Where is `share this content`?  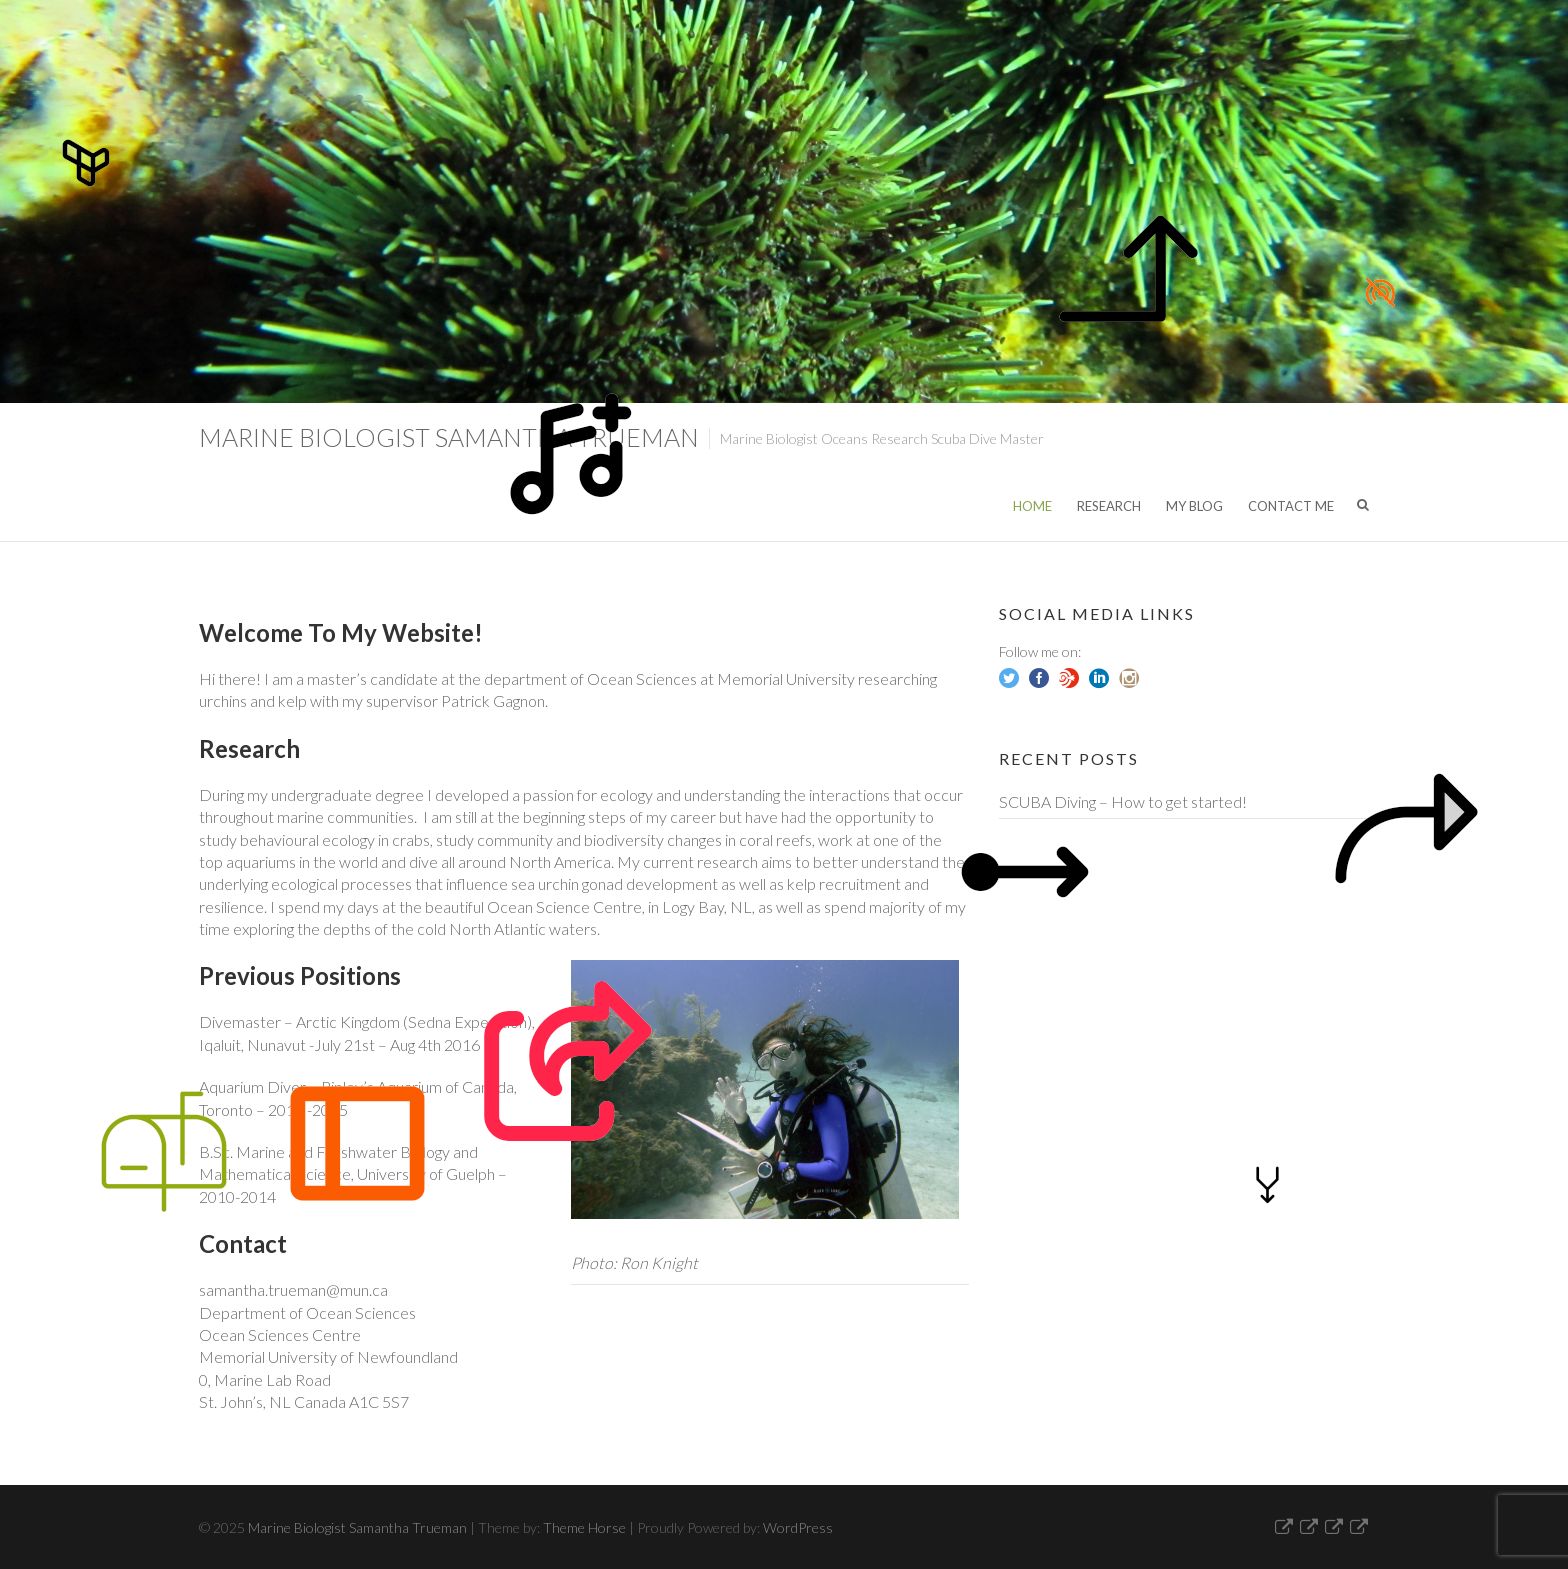 share this content is located at coordinates (564, 1061).